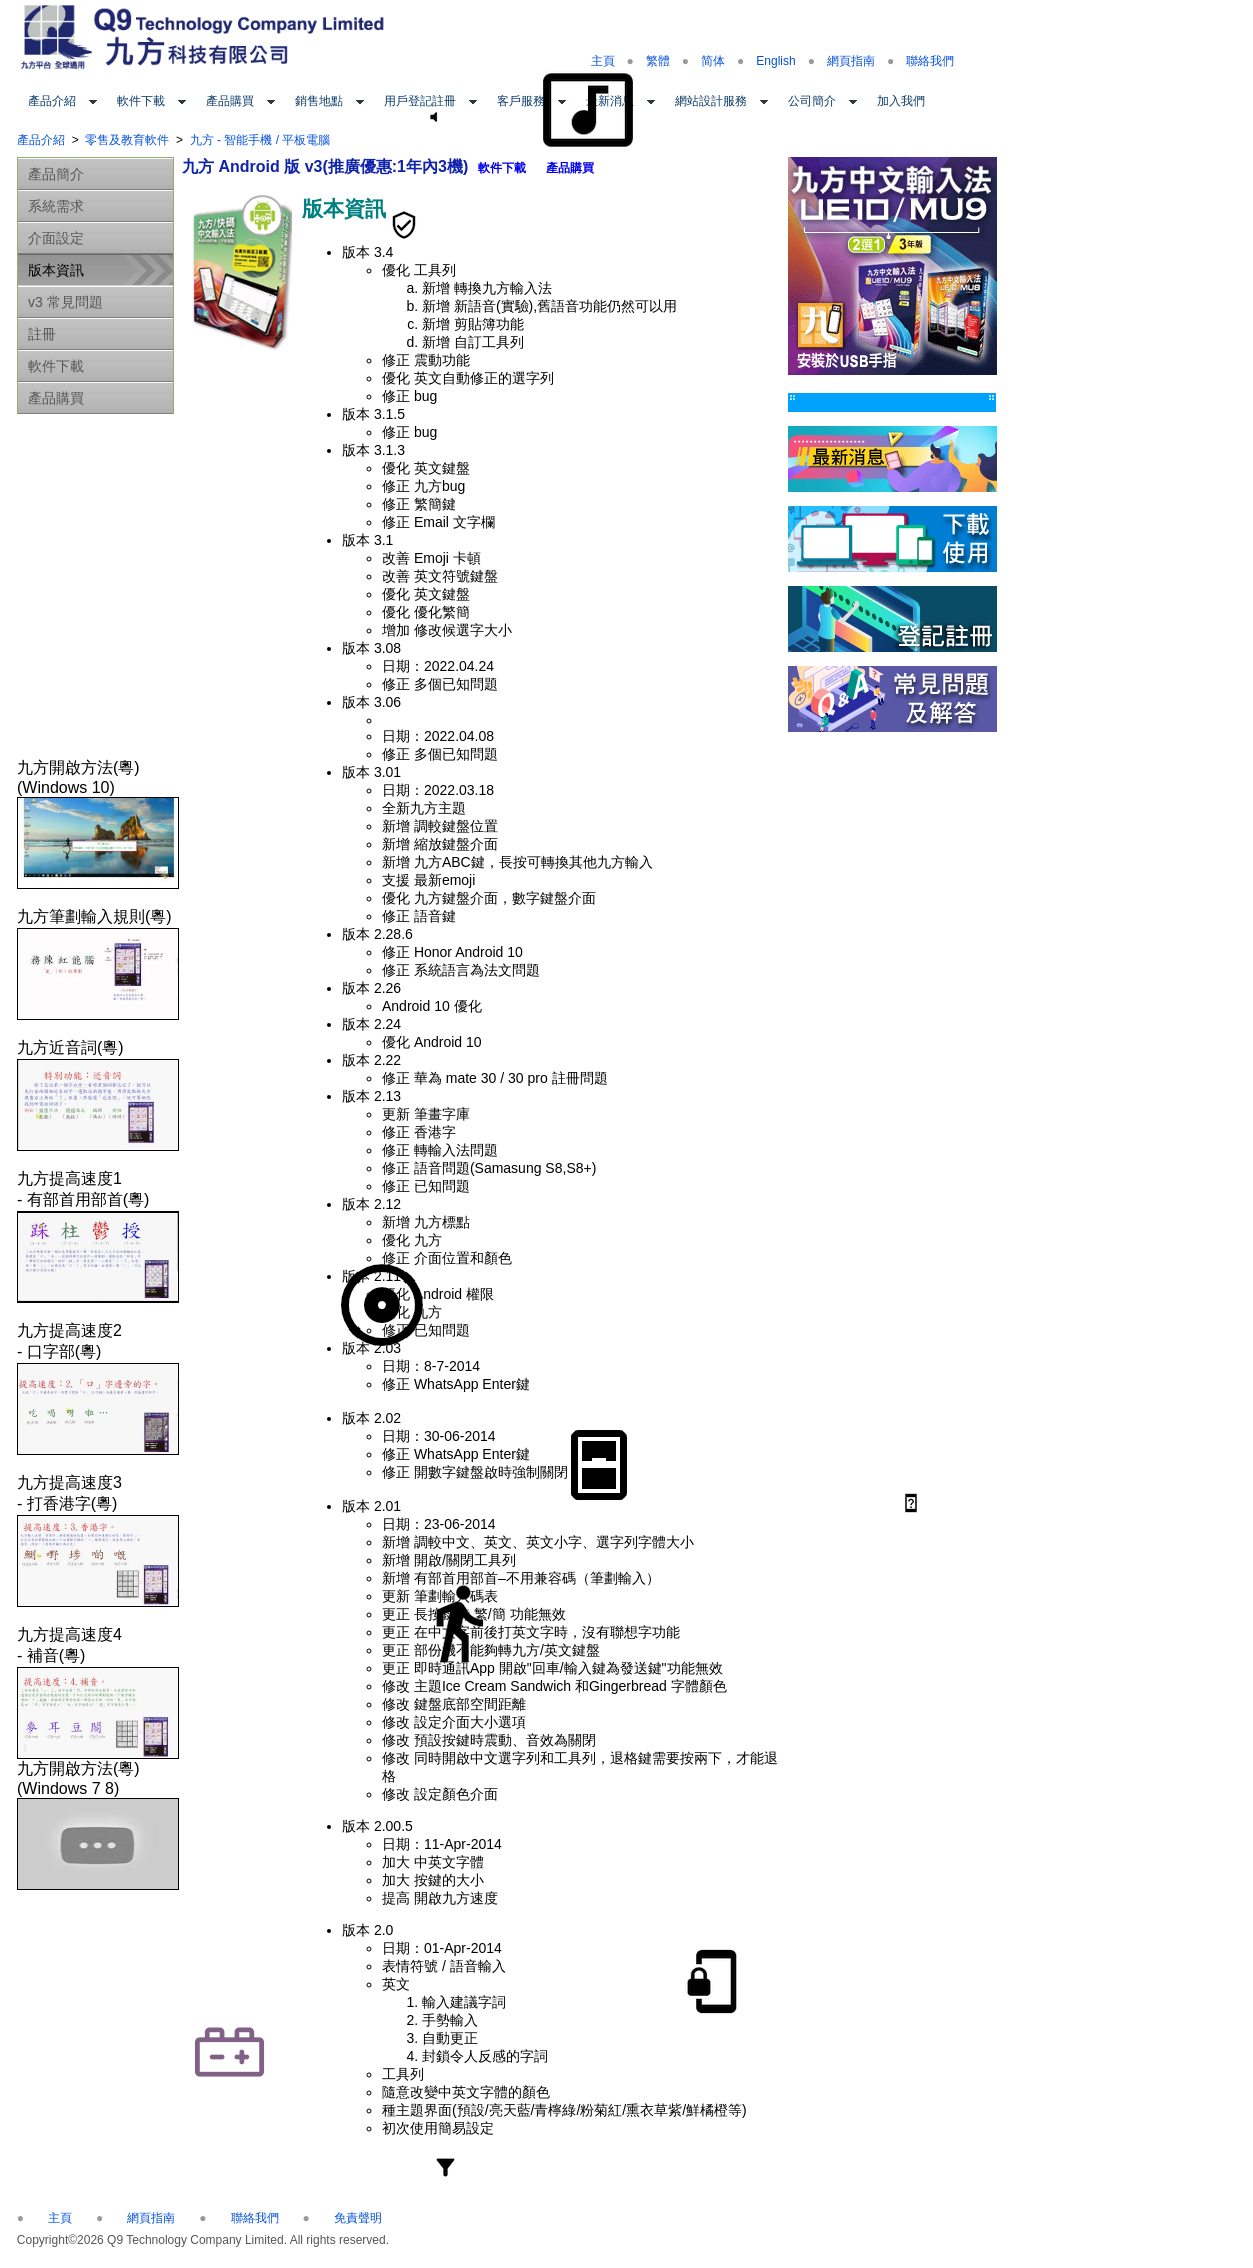 Image resolution: width=1253 pixels, height=2268 pixels. What do you see at coordinates (229, 2054) in the screenshot?
I see `check vehicle battery status` at bounding box center [229, 2054].